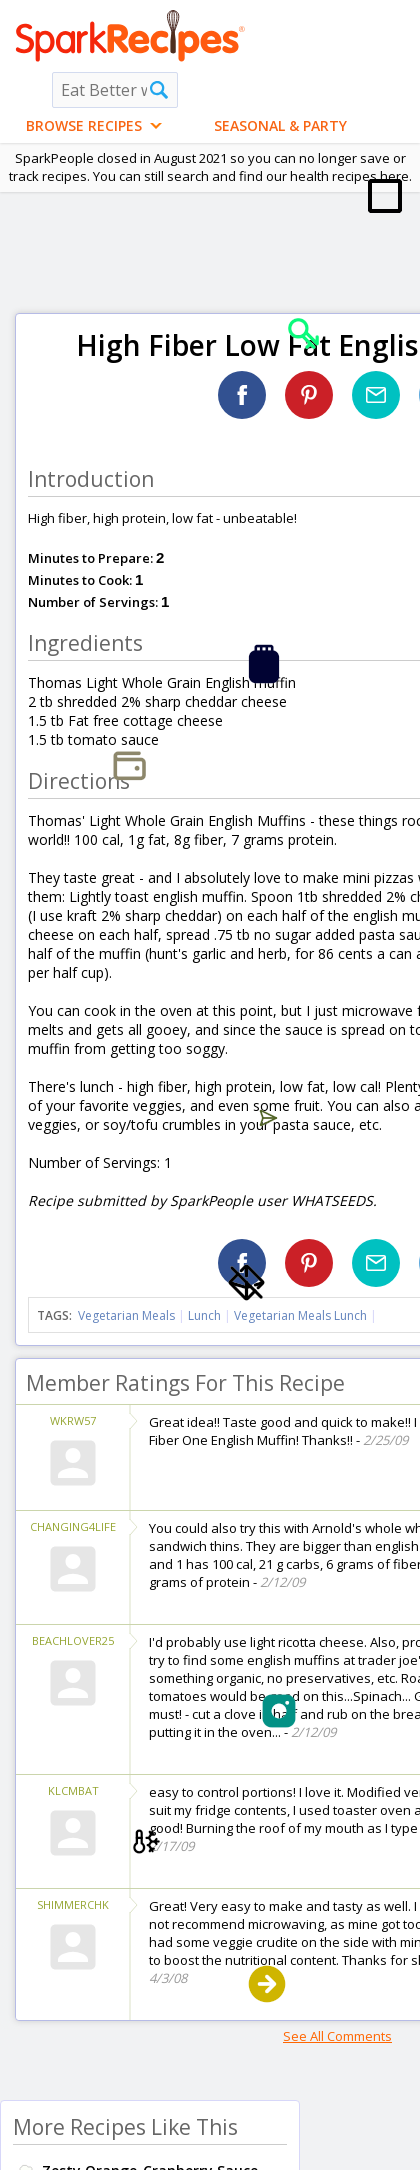 The image size is (420, 2170). Describe the element at coordinates (303, 333) in the screenshot. I see `select intergender or non-binary gender option` at that location.